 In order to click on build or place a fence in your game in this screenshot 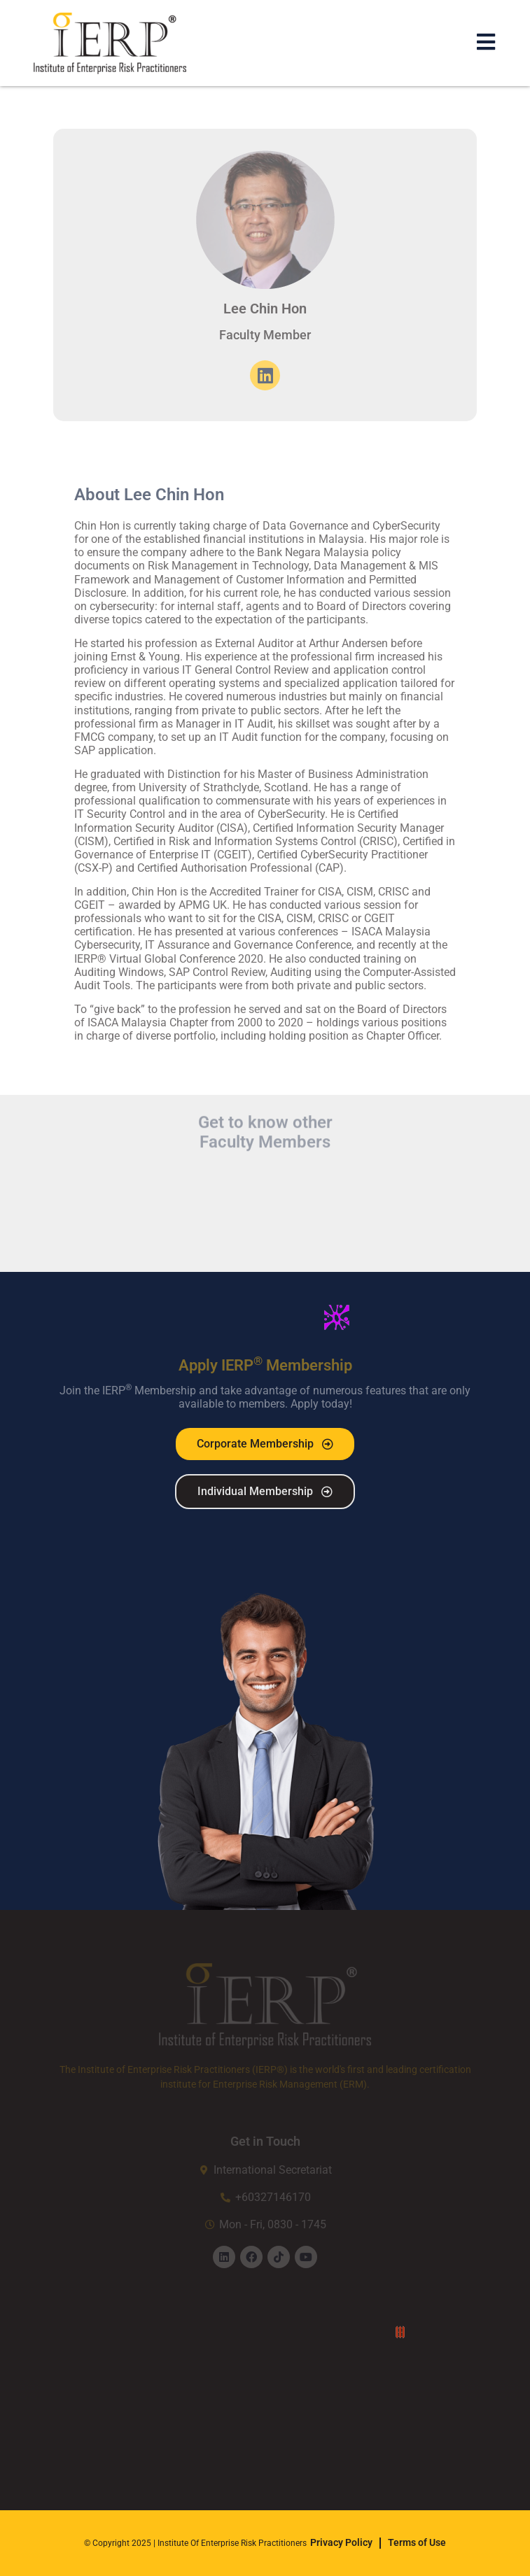, I will do `click(400, 2332)`.